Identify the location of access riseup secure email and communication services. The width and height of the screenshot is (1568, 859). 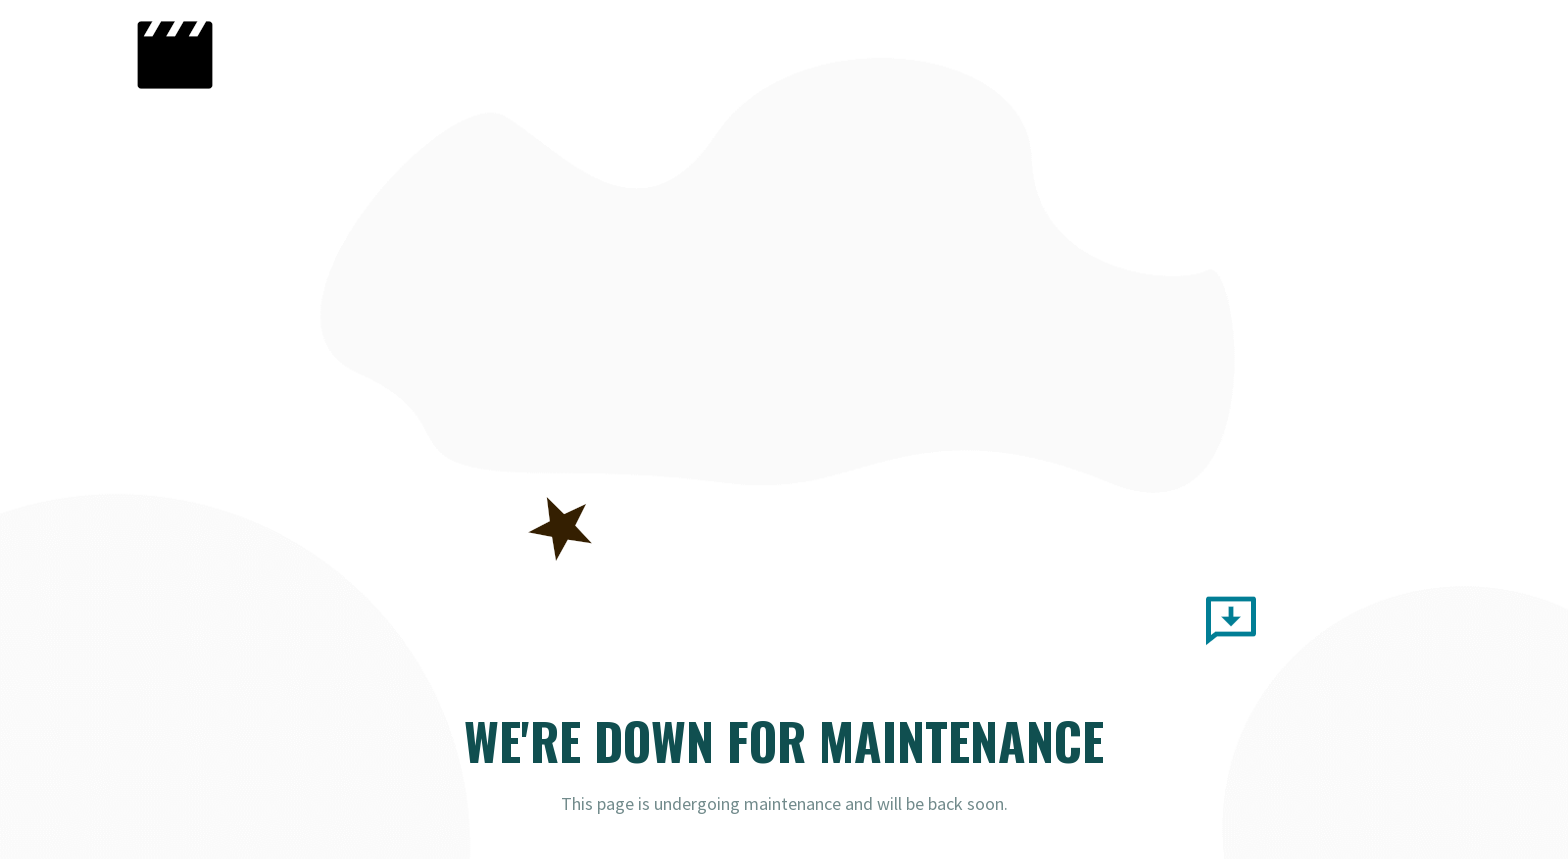
(560, 529).